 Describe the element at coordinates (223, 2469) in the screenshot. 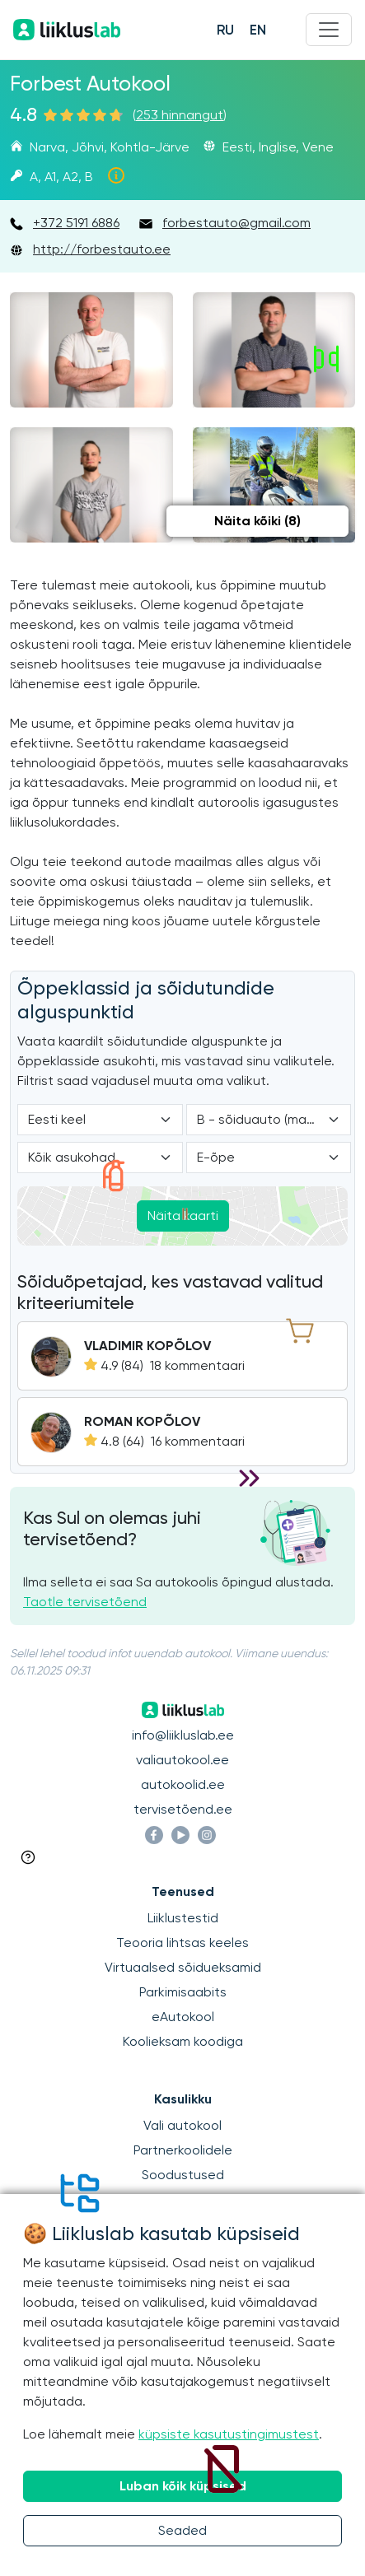

I see `mobile device unavailable or disconnected` at that location.